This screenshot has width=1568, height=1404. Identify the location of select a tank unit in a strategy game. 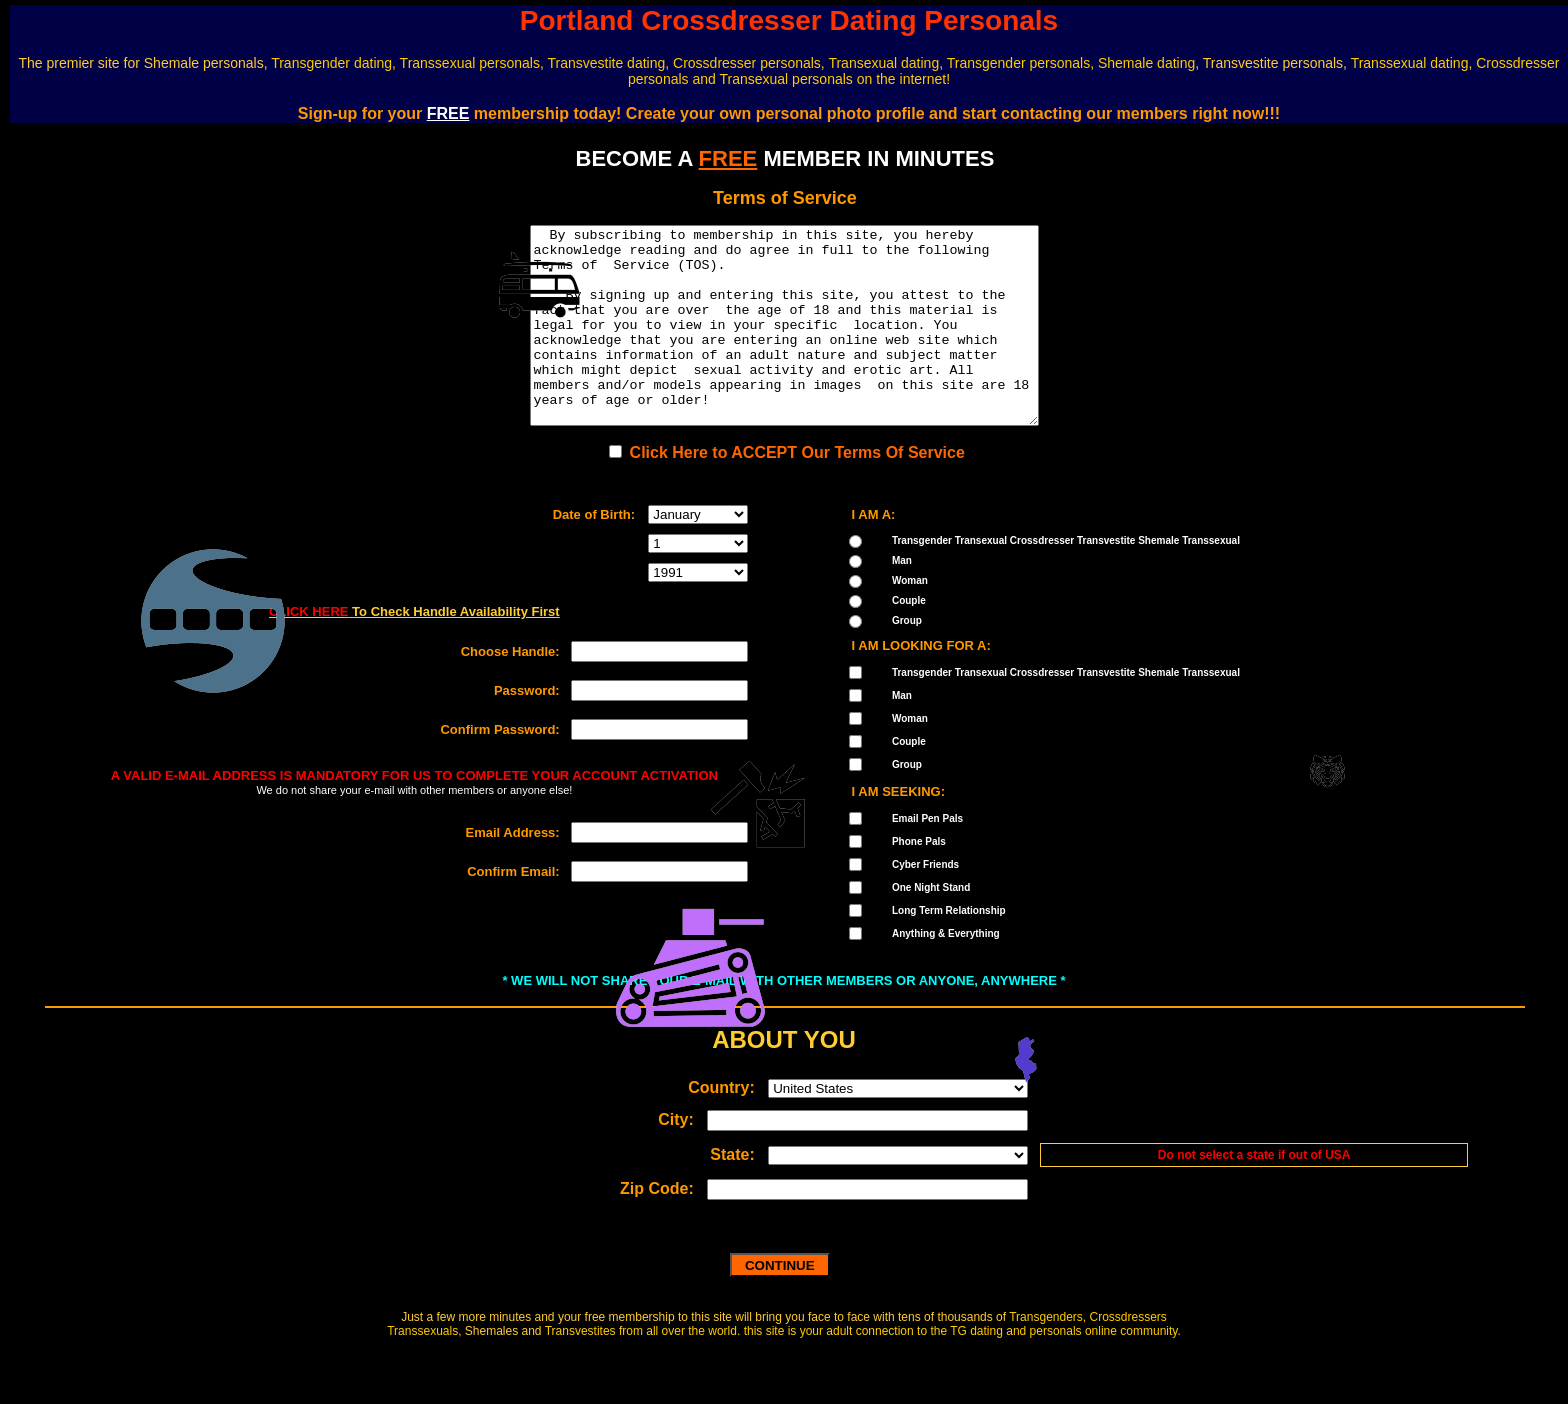
(690, 958).